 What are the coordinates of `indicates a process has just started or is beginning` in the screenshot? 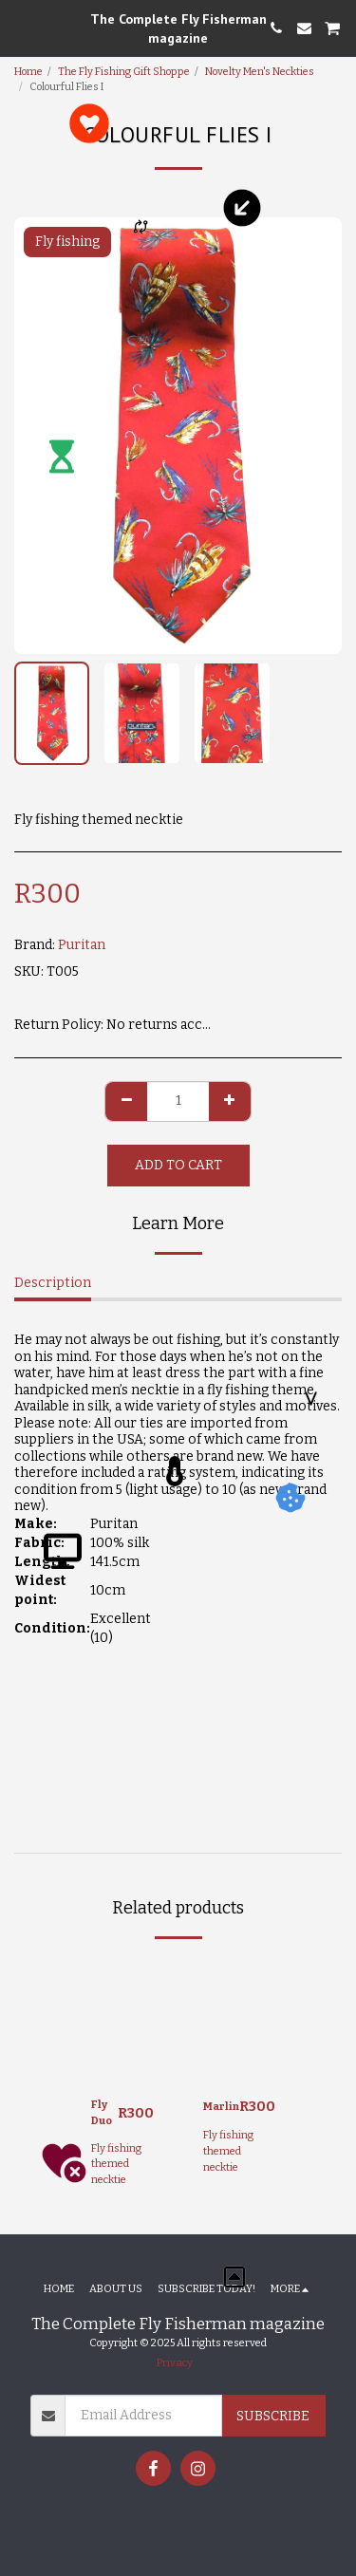 It's located at (62, 457).